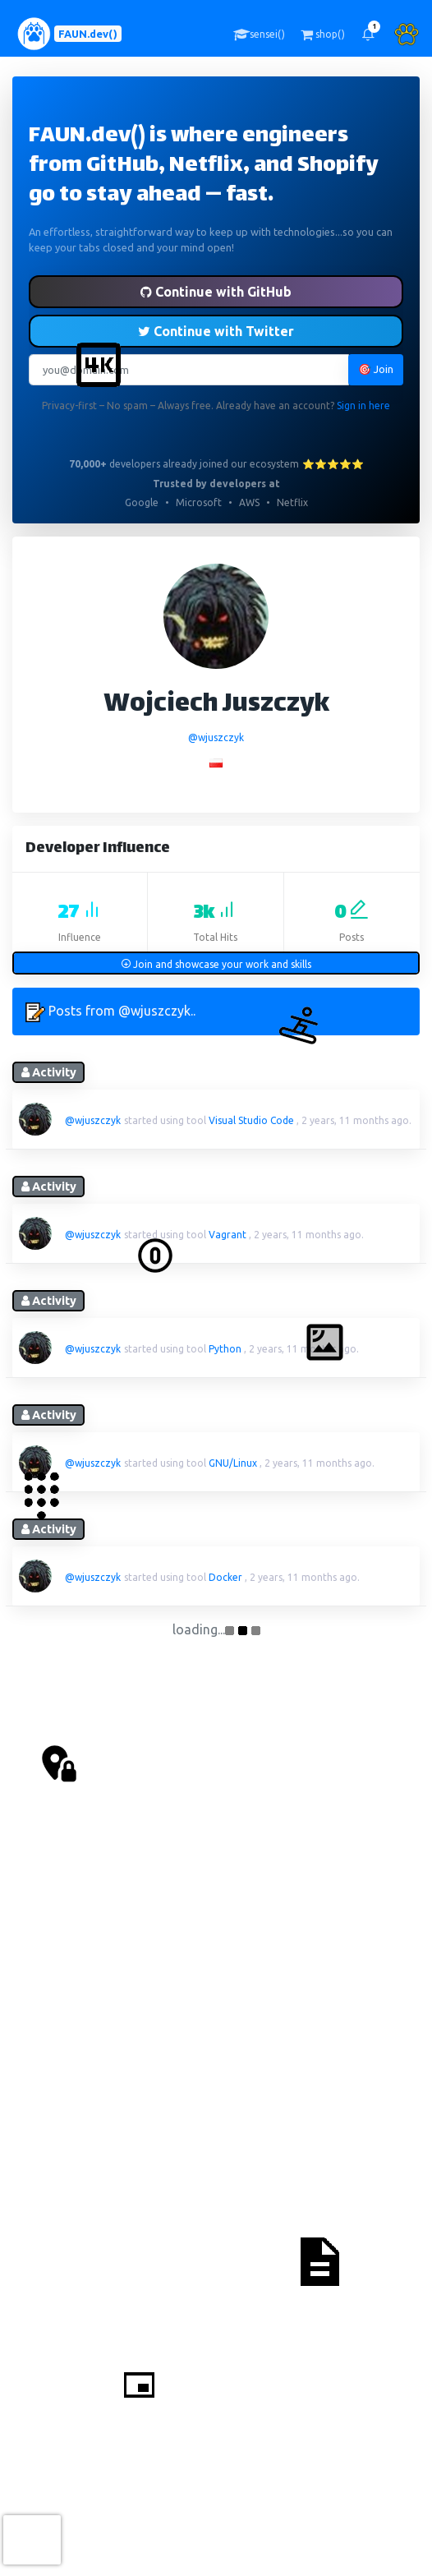 The width and height of the screenshot is (432, 2576). I want to click on access snowboarding or winter sports content, so click(301, 1025).